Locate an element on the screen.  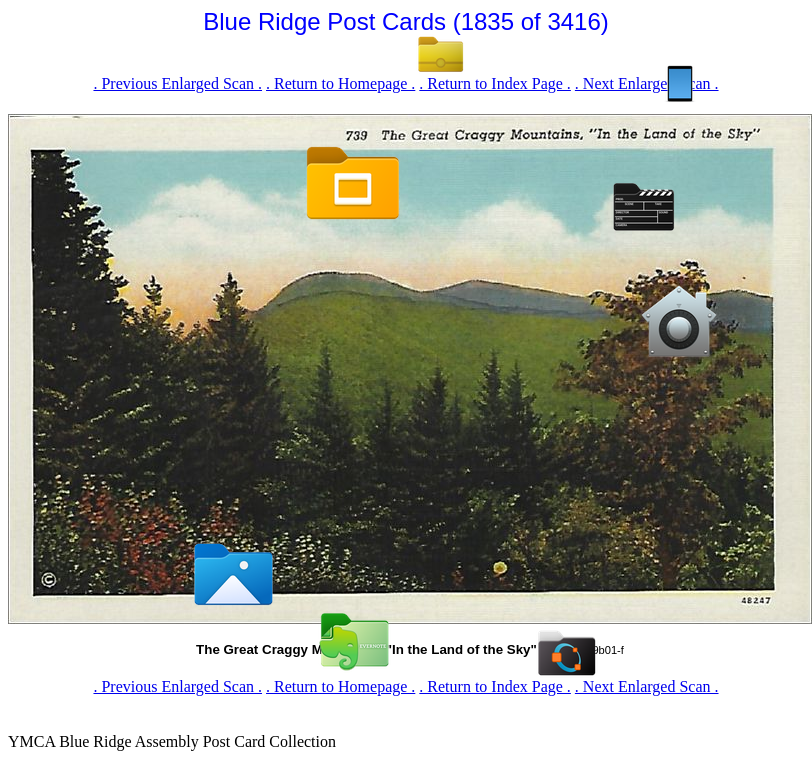
folder for storing pokémon-related files or games is located at coordinates (440, 55).